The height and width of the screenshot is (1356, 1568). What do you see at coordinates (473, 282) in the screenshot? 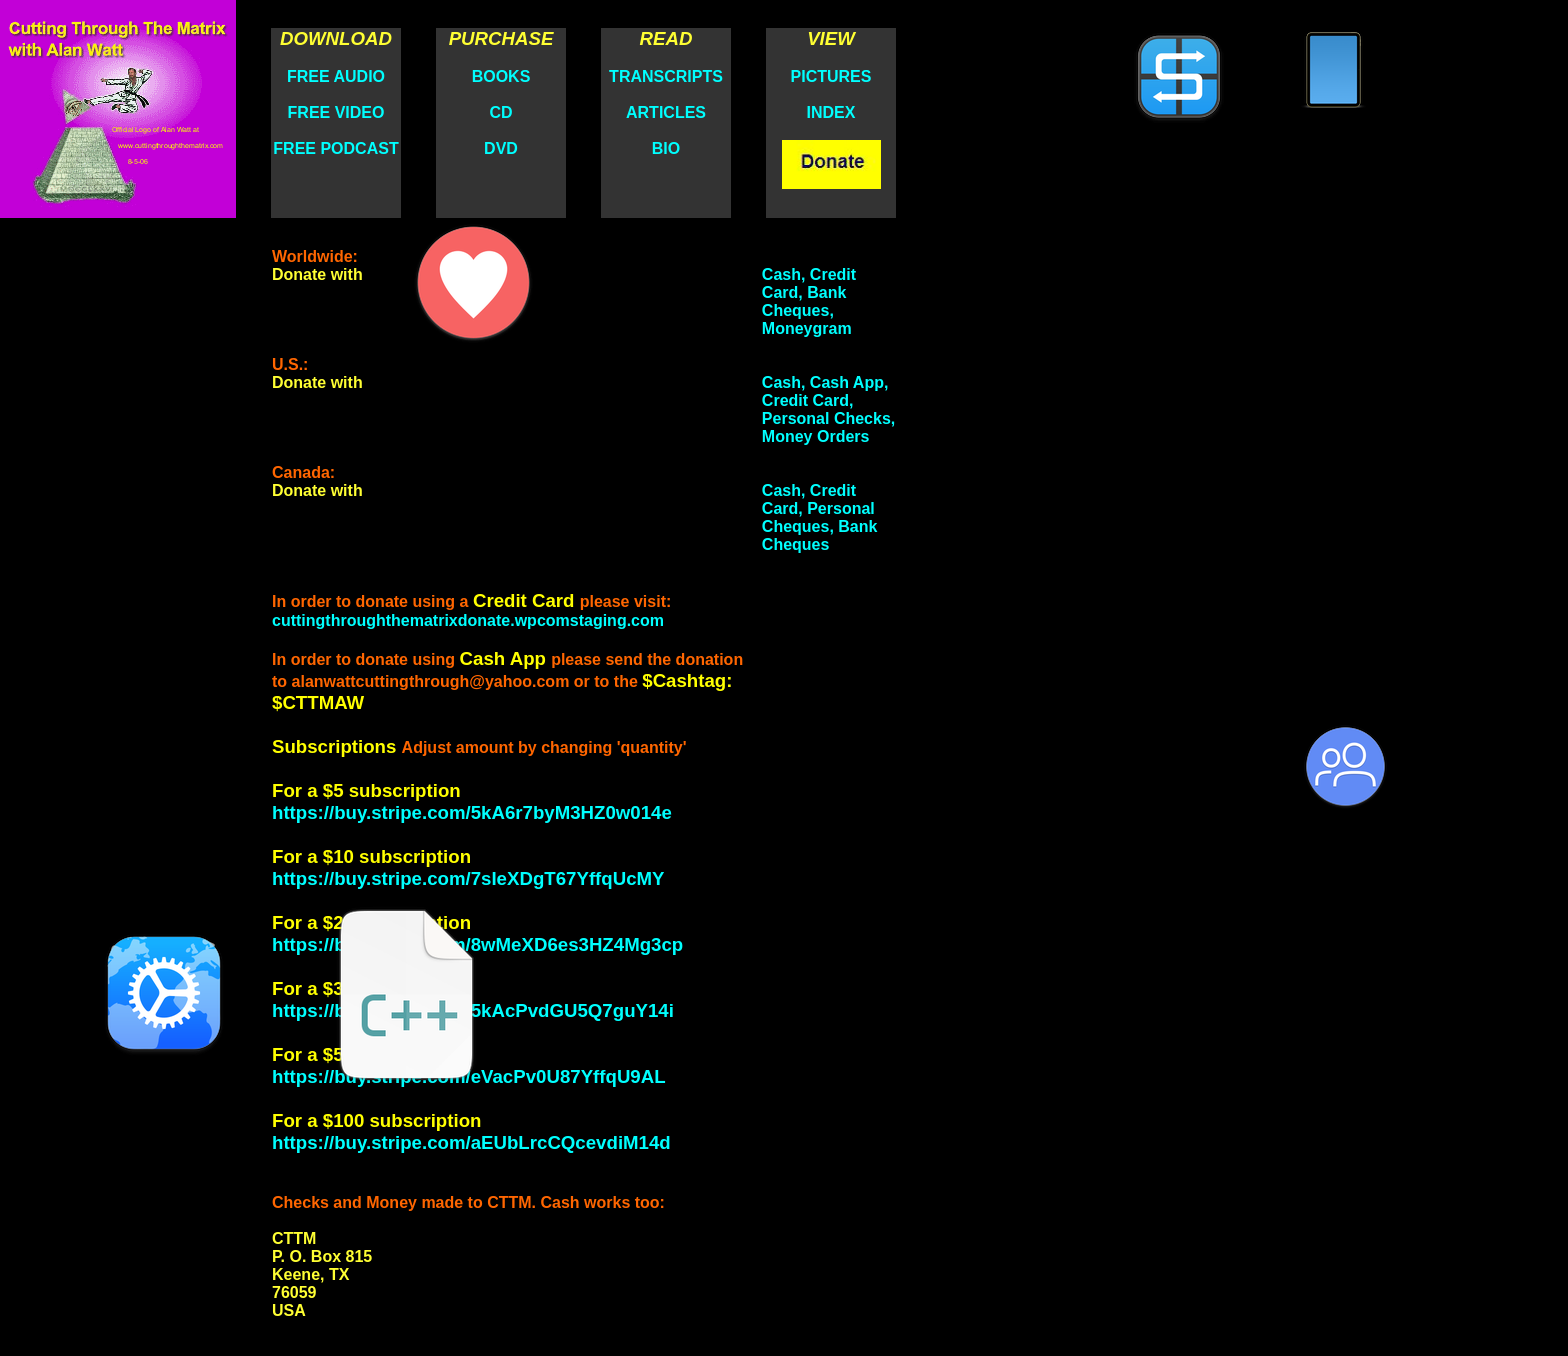
I see `mark item as favorite` at bounding box center [473, 282].